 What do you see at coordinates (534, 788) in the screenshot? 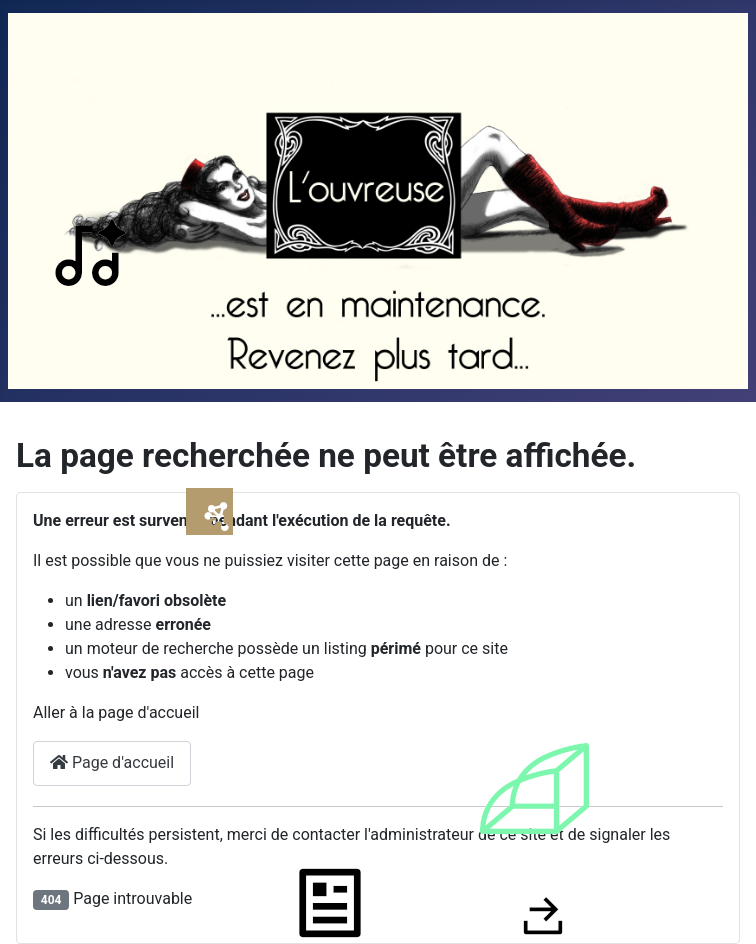
I see `rollbar error monitoring service logo` at bounding box center [534, 788].